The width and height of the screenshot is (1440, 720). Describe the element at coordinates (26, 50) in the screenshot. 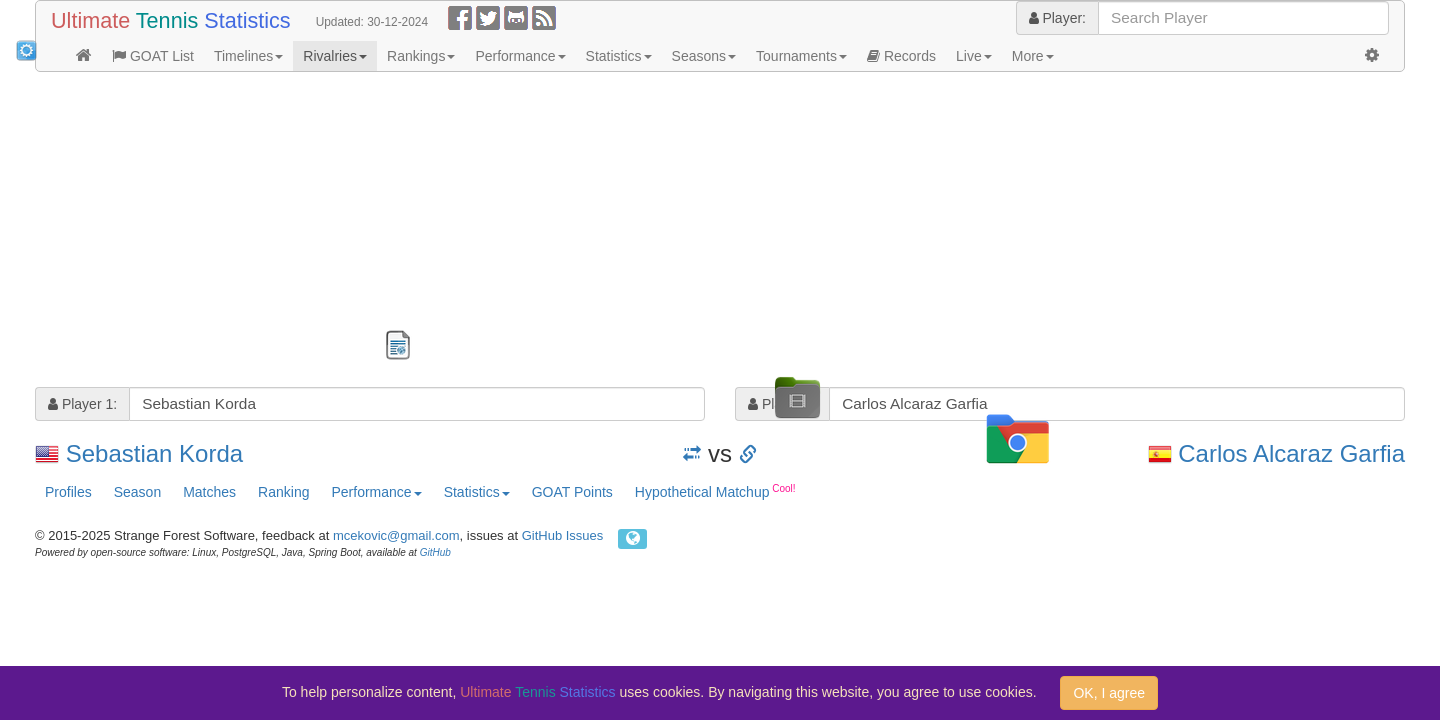

I see `an MS-DOS executable file` at that location.